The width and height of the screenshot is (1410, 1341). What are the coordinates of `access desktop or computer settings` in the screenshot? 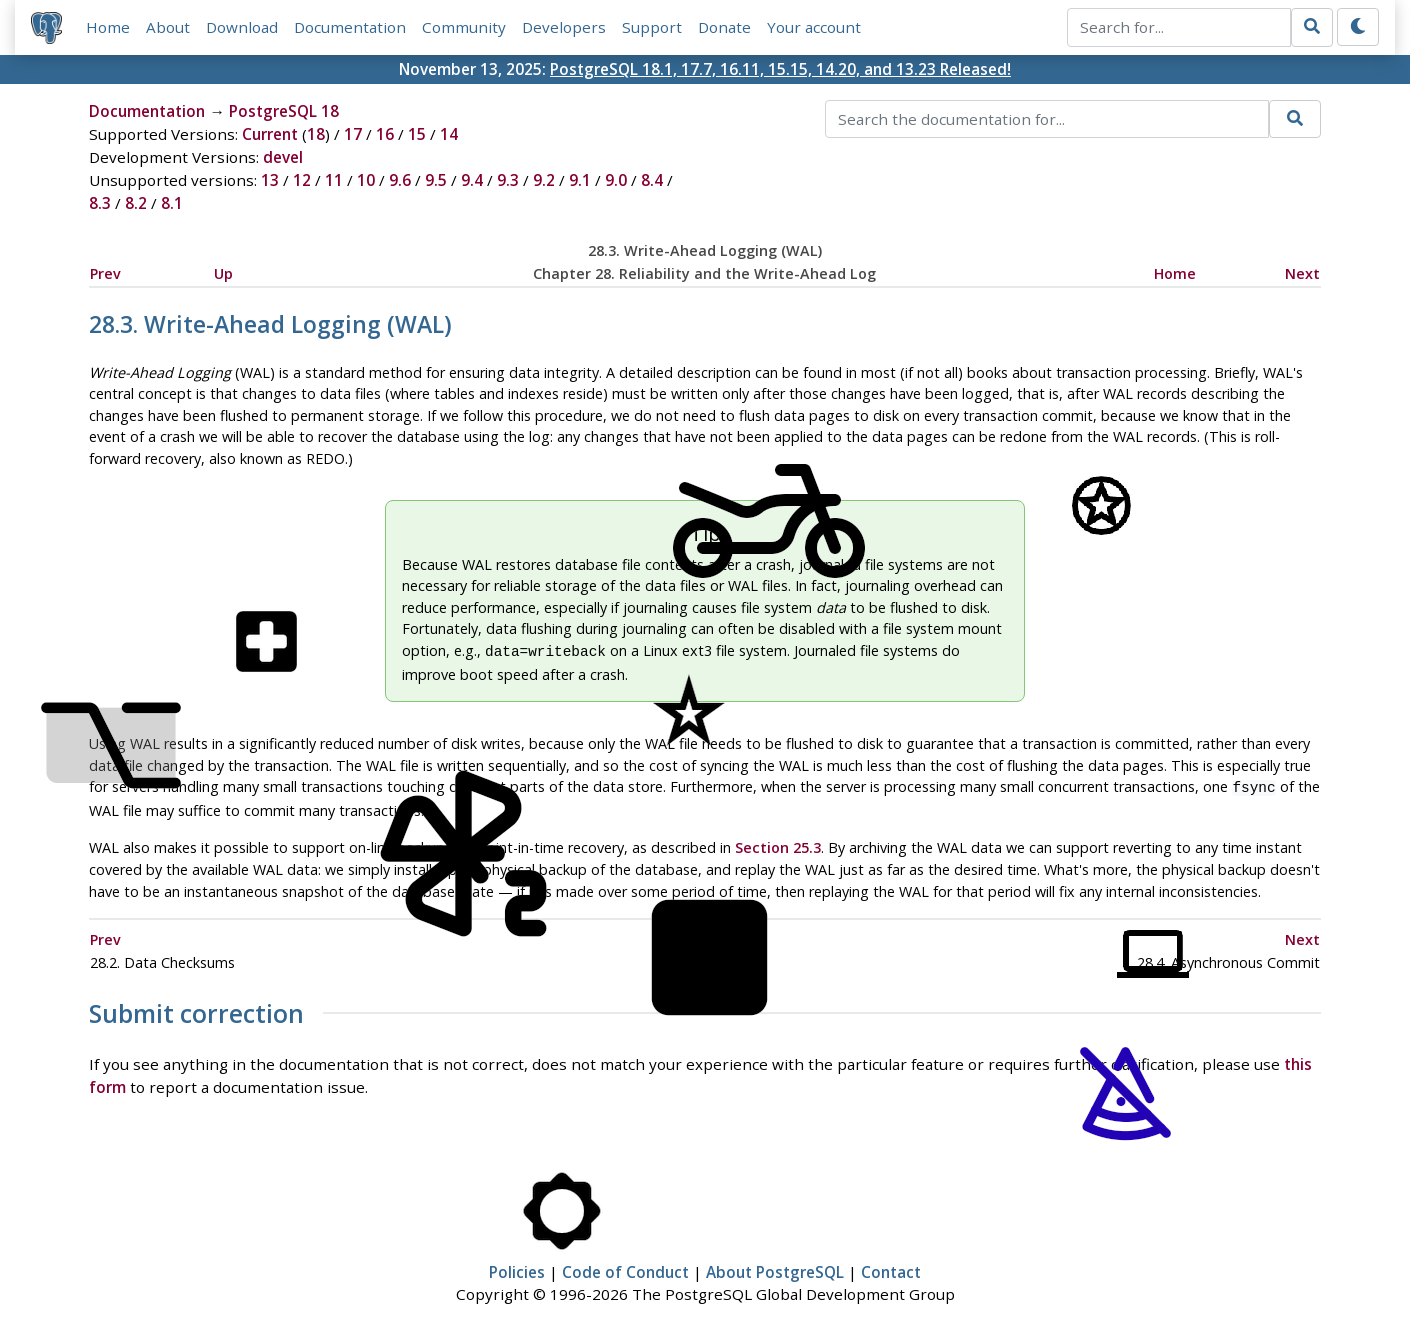 It's located at (1153, 954).